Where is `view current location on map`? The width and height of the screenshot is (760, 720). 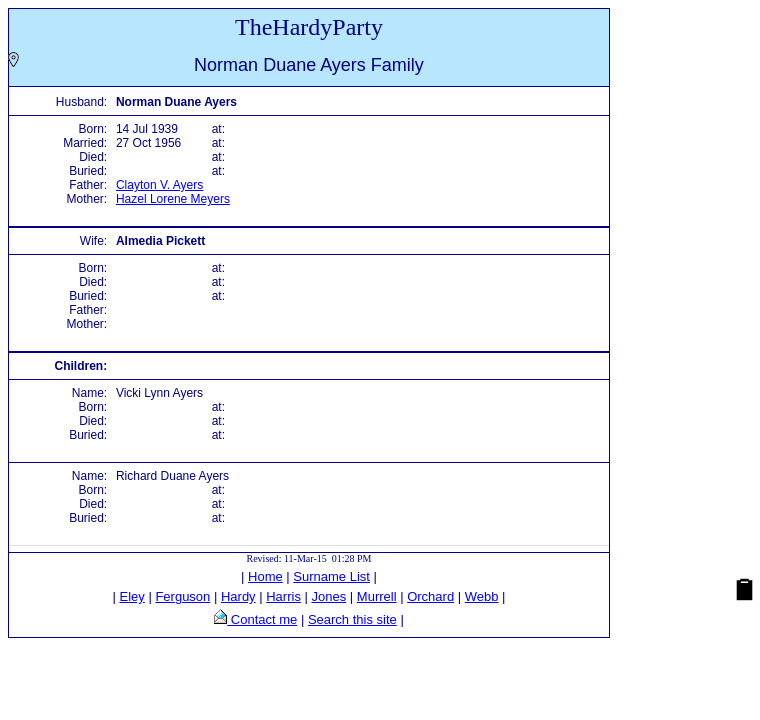 view current location on map is located at coordinates (13, 59).